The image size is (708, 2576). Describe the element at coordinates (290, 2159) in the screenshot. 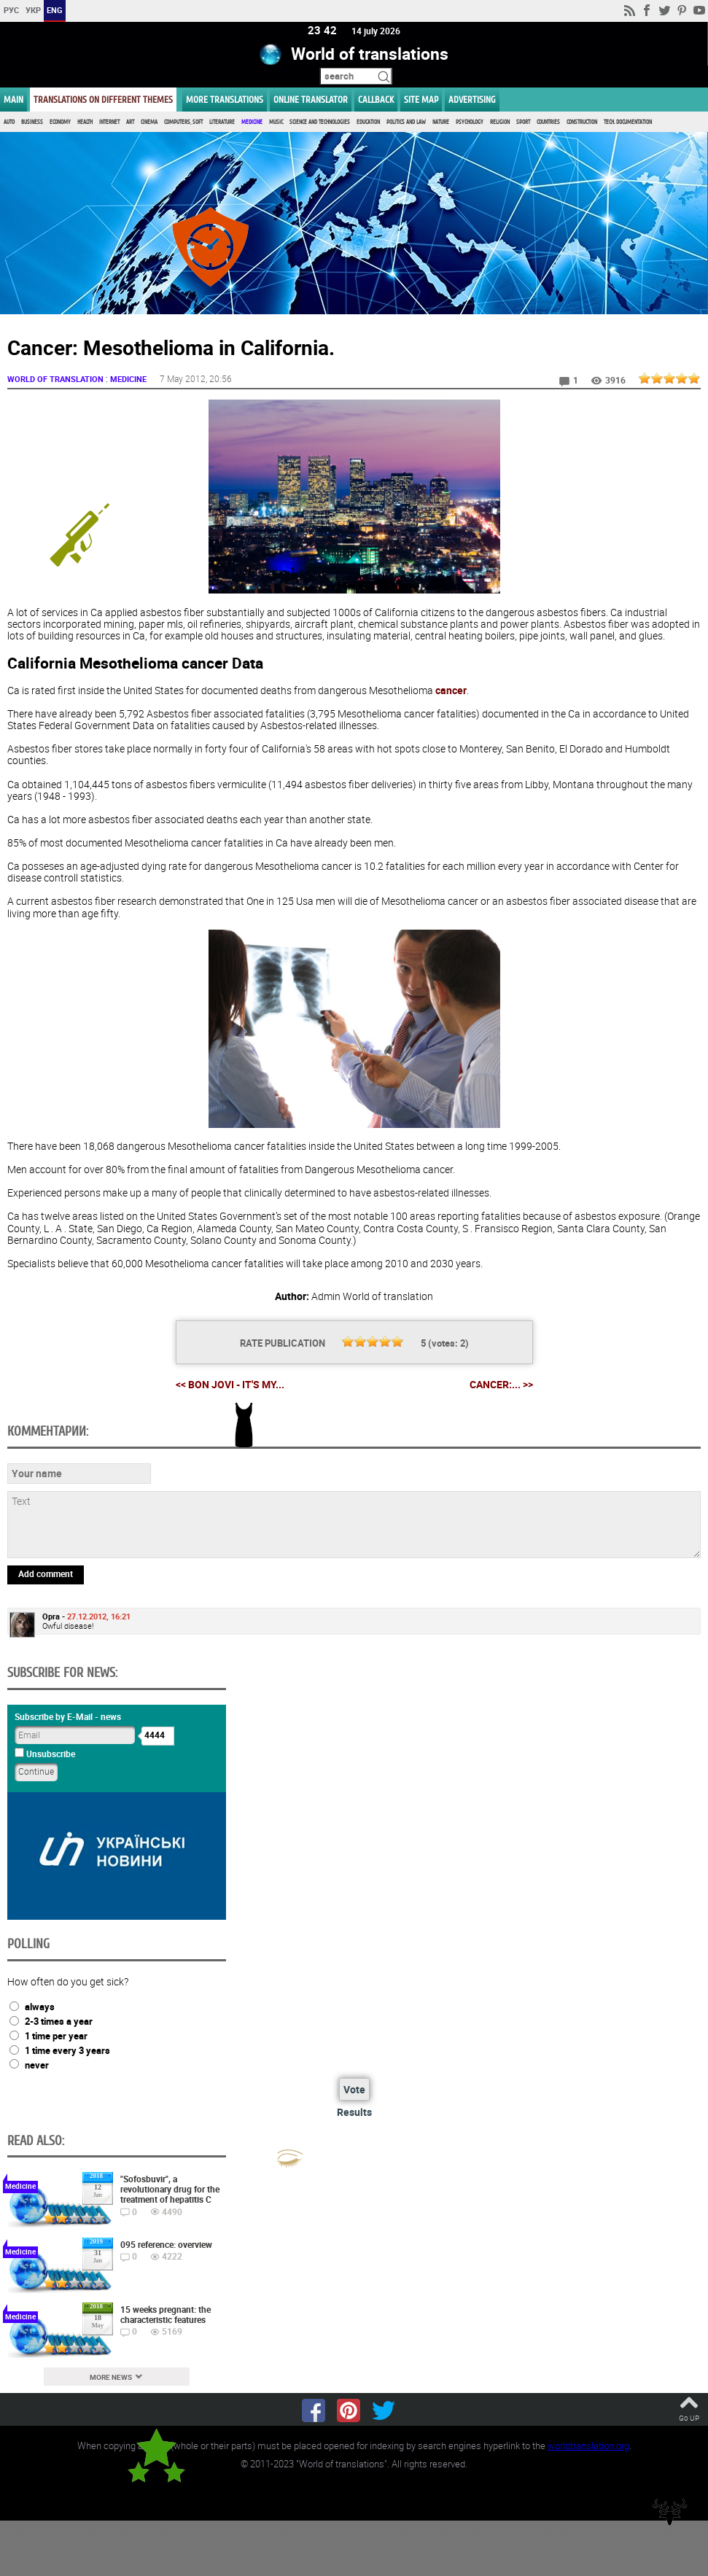

I see `access beauty or makeup settings` at that location.